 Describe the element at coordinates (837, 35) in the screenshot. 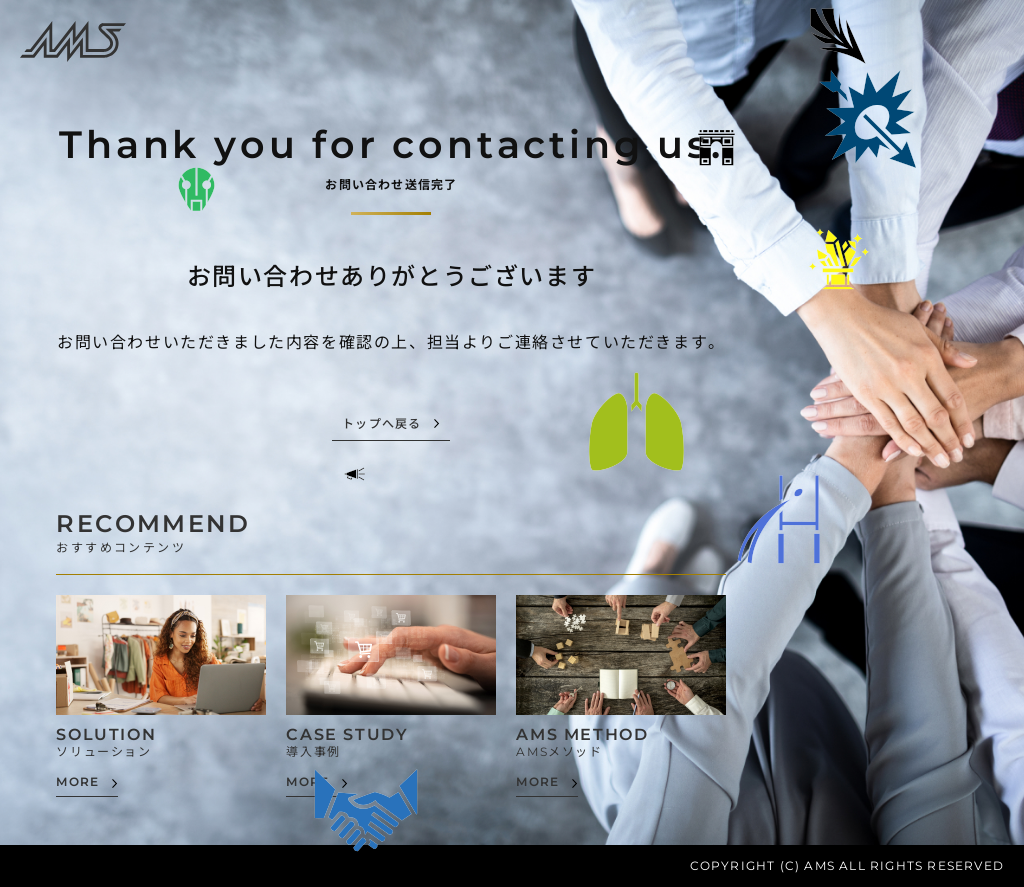

I see `damaged or broken projectile indicator` at that location.